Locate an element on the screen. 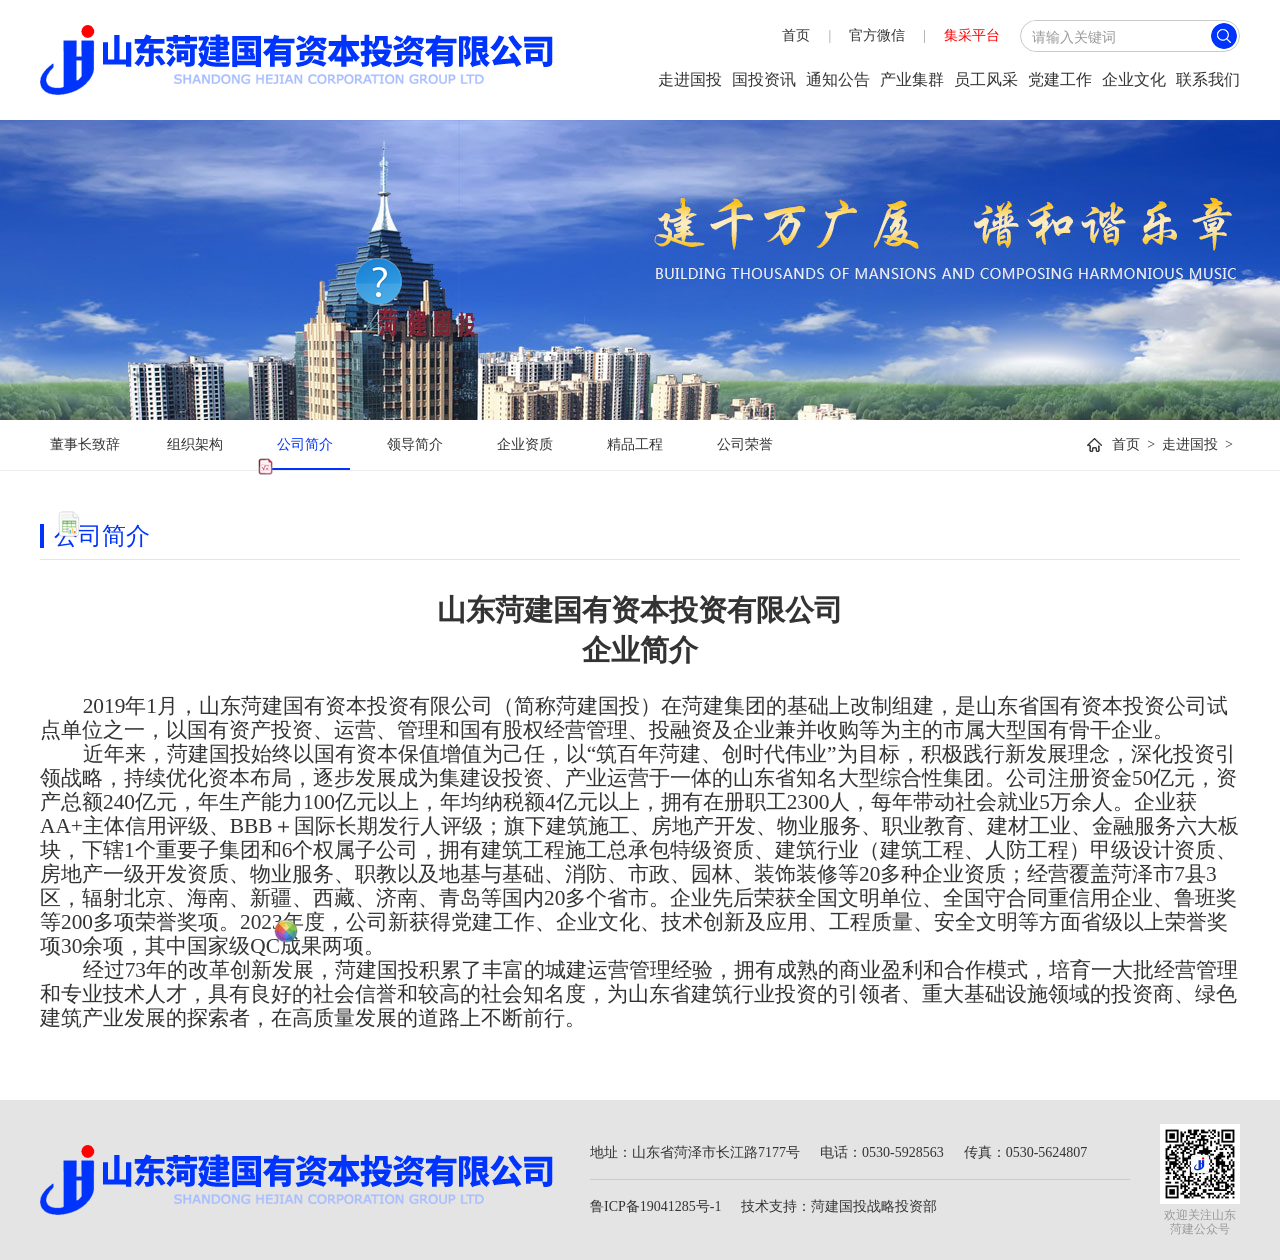 The height and width of the screenshot is (1260, 1280). open a spreadsheet file is located at coordinates (69, 524).